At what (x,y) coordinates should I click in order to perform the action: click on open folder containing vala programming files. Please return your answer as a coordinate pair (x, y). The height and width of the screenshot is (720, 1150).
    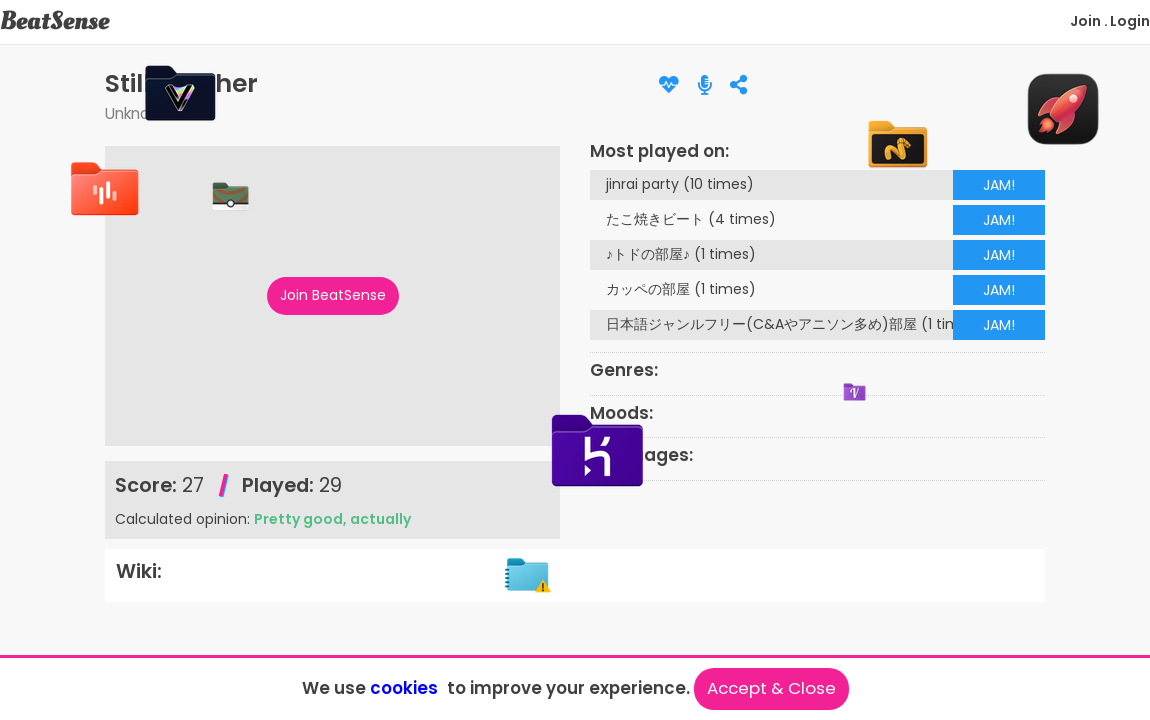
    Looking at the image, I should click on (854, 392).